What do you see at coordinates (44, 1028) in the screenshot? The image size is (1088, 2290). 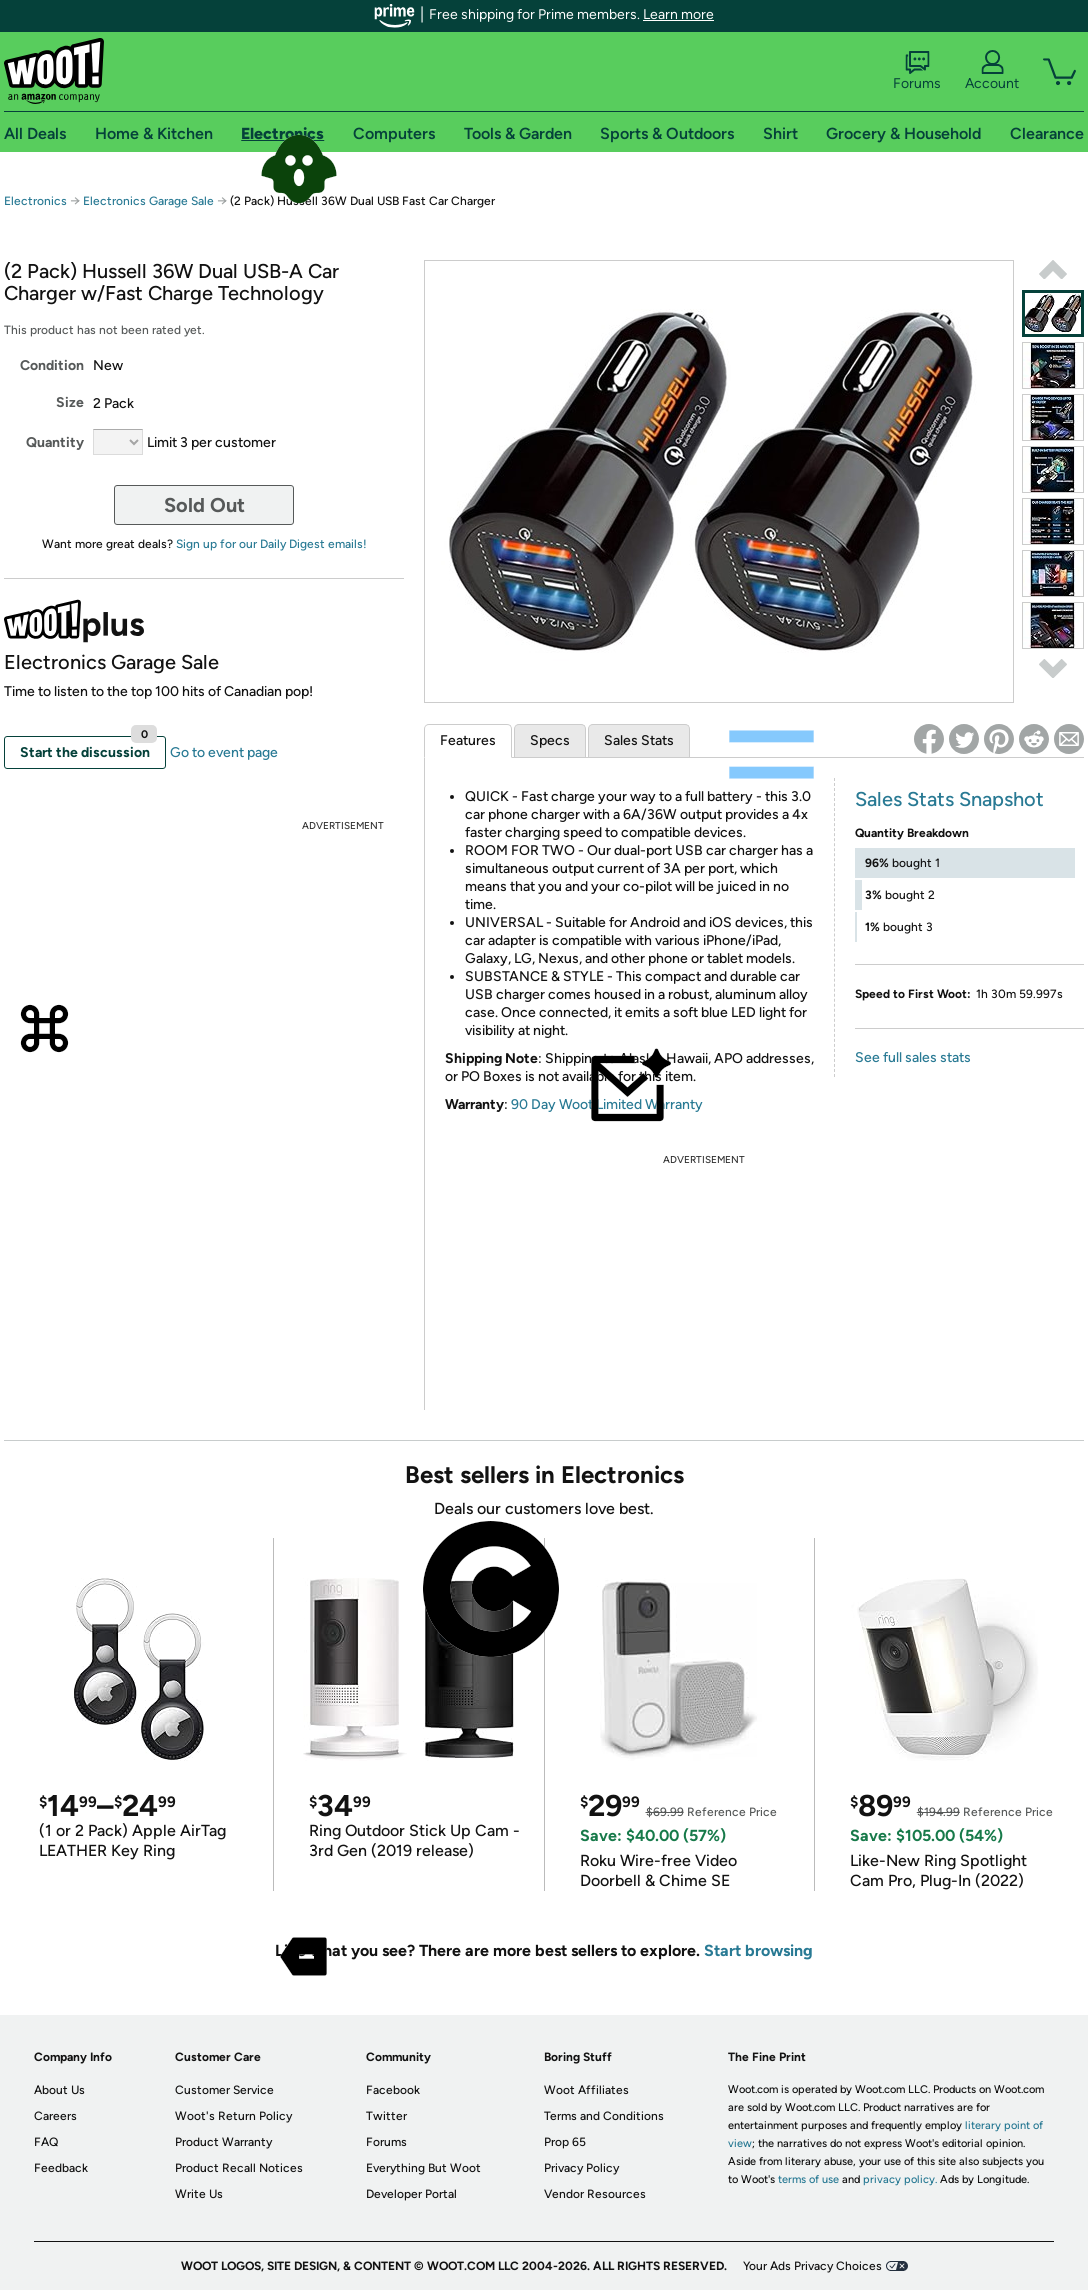 I see `command key symbol for keyboard shortcuts` at bounding box center [44, 1028].